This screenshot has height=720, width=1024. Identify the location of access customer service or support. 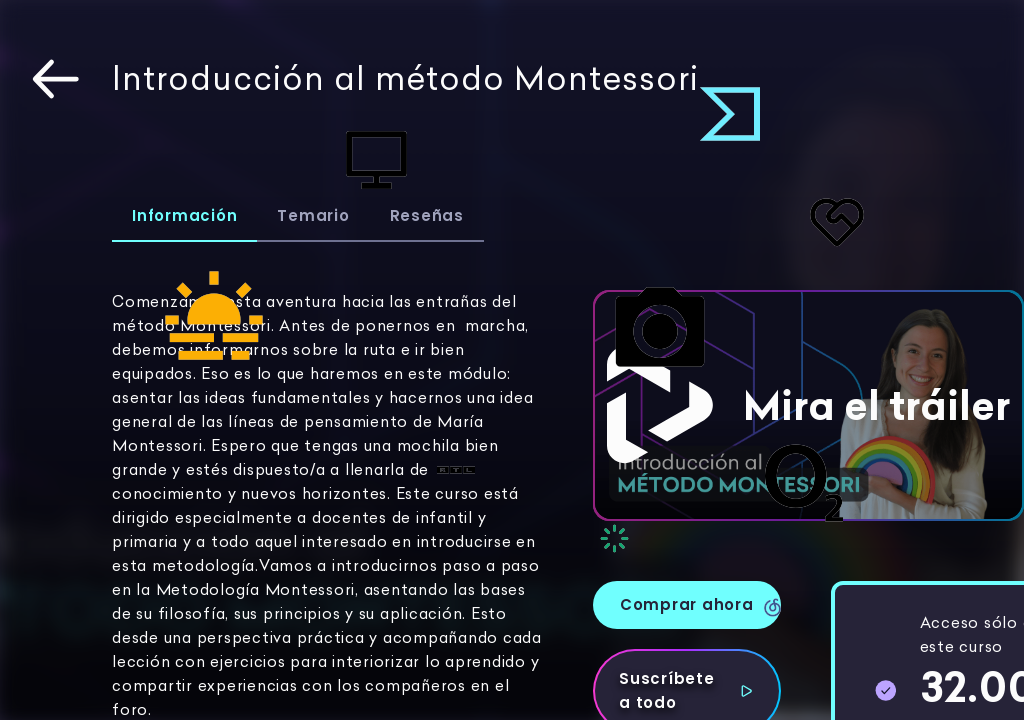
(837, 222).